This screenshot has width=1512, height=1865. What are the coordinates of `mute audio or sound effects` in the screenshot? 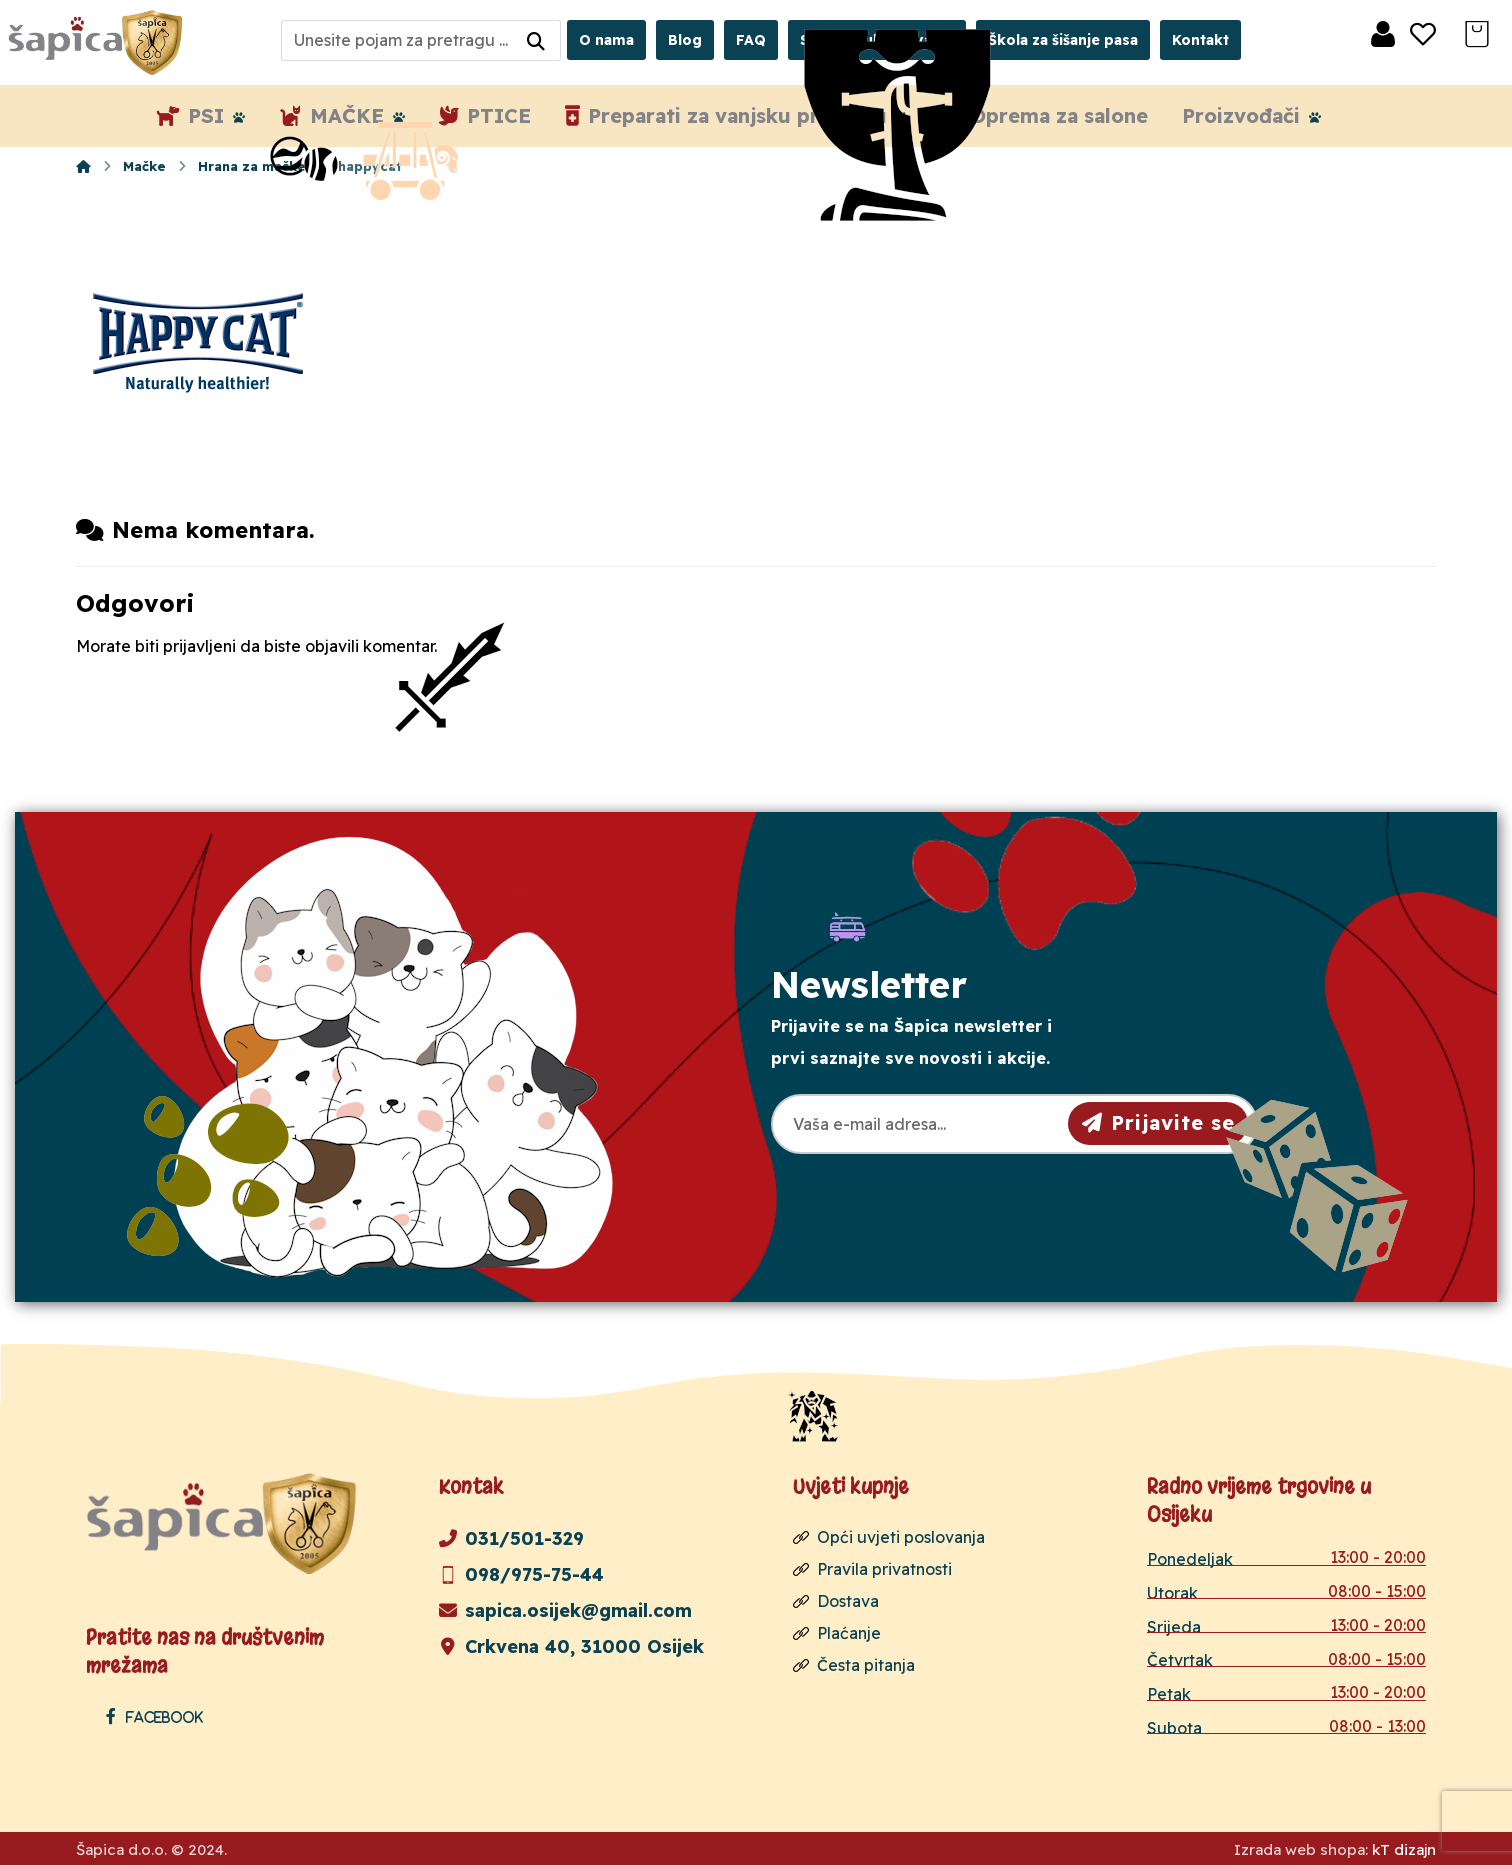 It's located at (897, 125).